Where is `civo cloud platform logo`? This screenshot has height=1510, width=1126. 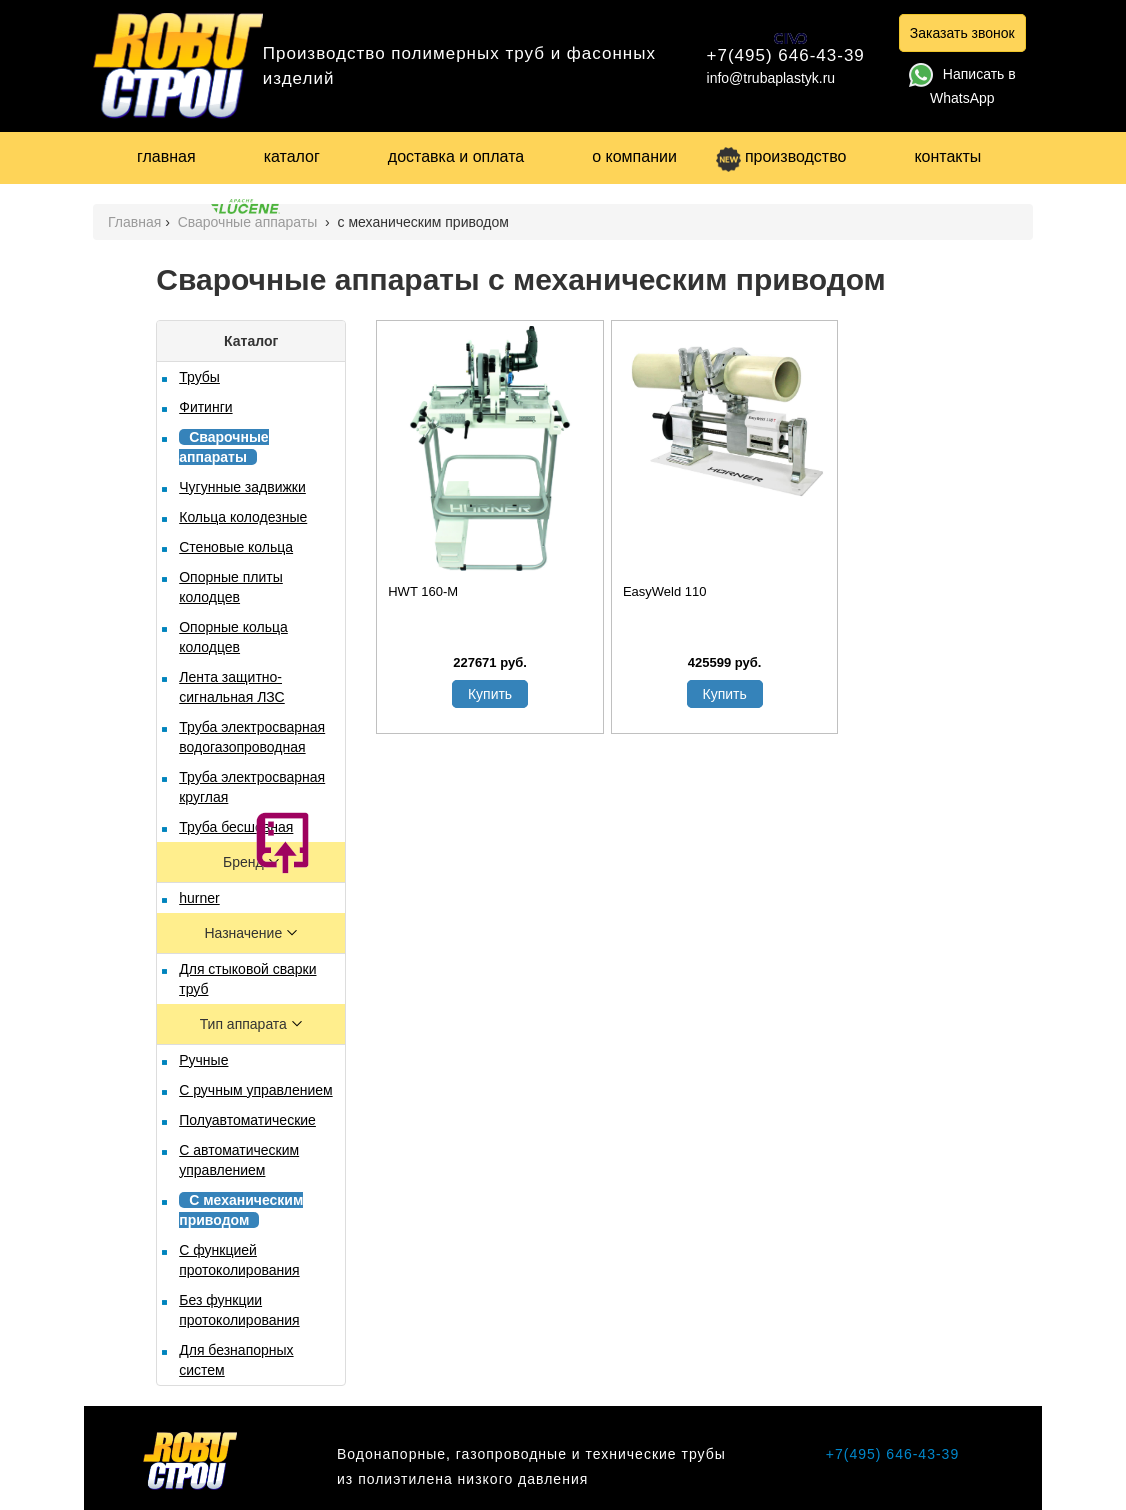 civo cloud platform logo is located at coordinates (790, 38).